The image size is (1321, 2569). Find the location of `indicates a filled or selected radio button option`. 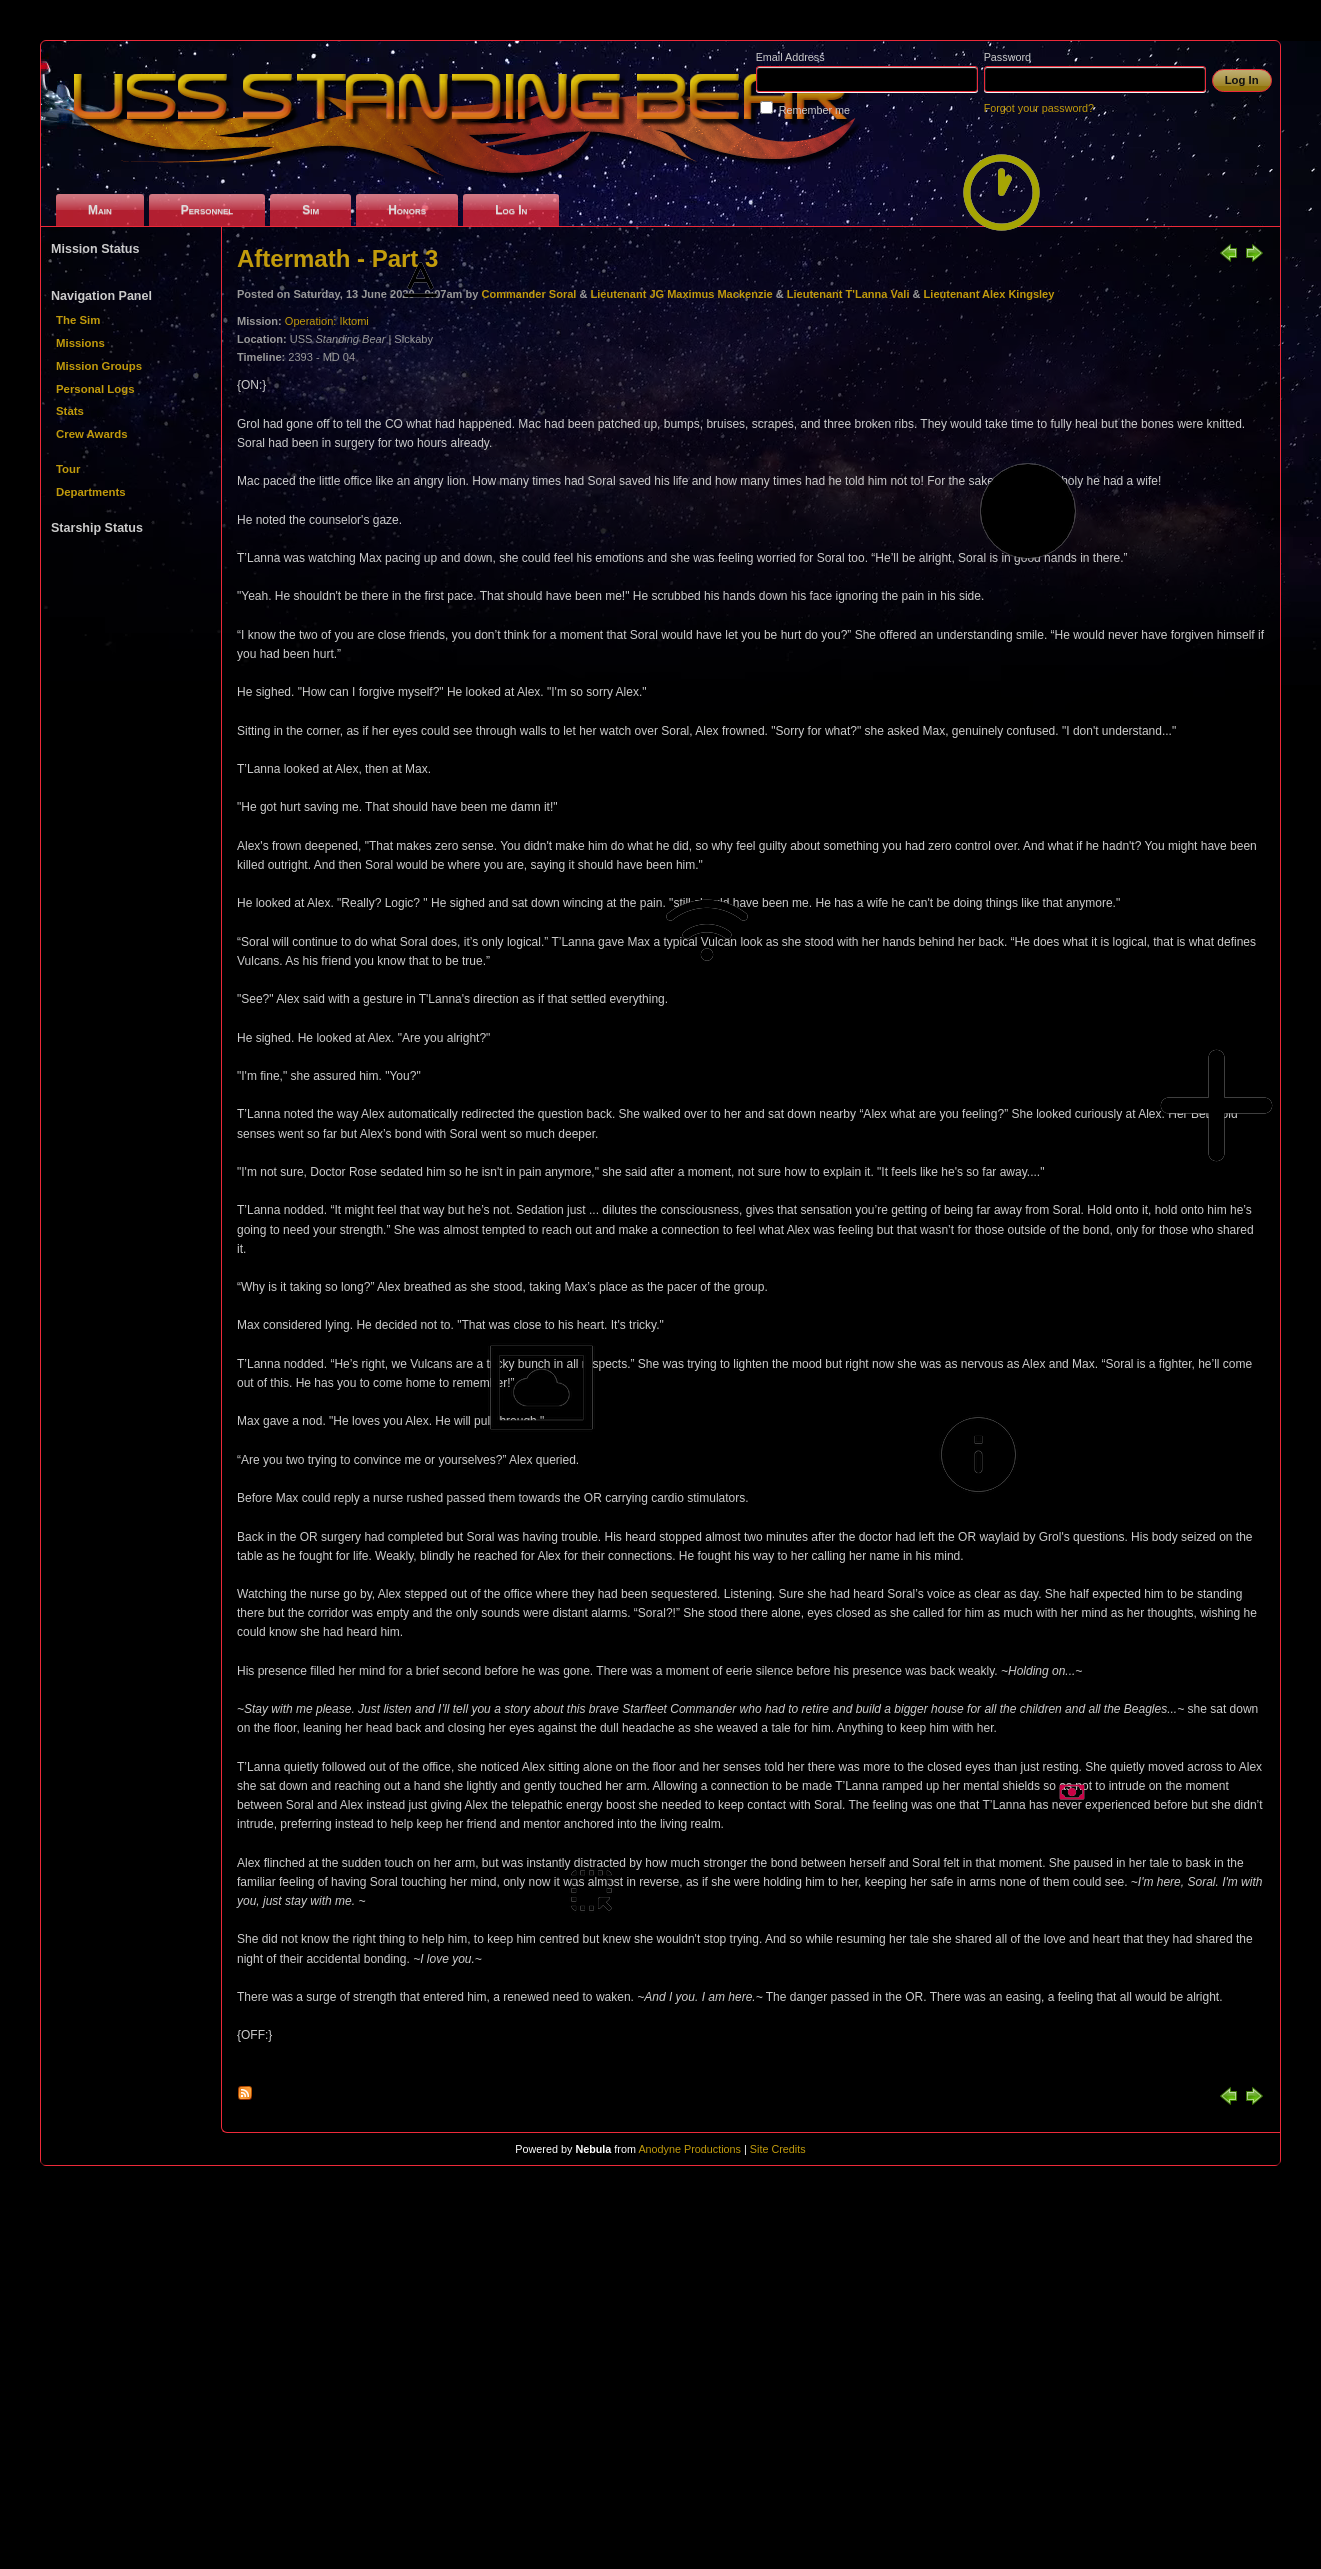

indicates a filled or selected radio button option is located at coordinates (1028, 511).